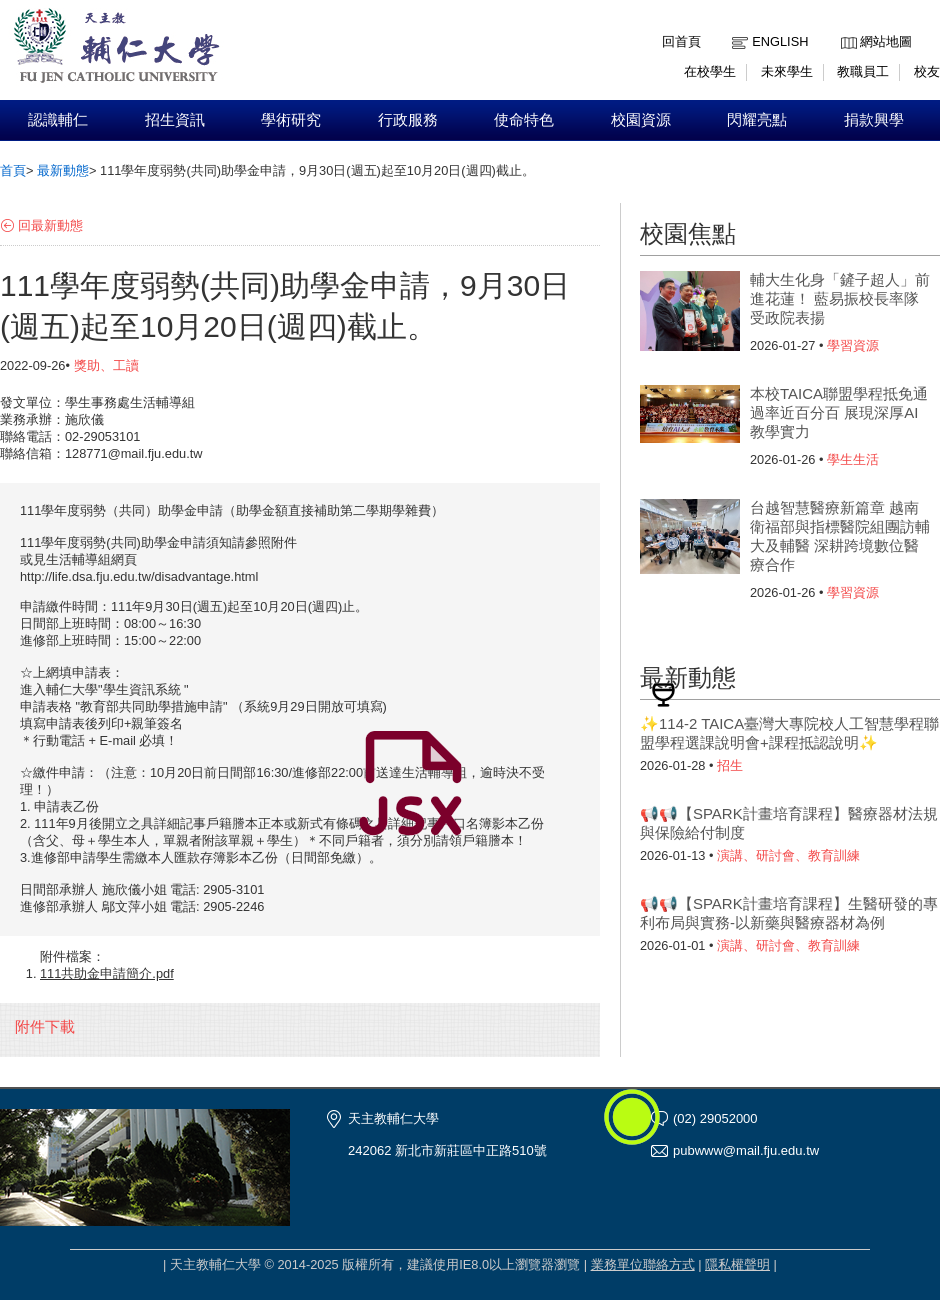 The height and width of the screenshot is (1315, 940). Describe the element at coordinates (413, 787) in the screenshot. I see `a JSX file type indicator` at that location.